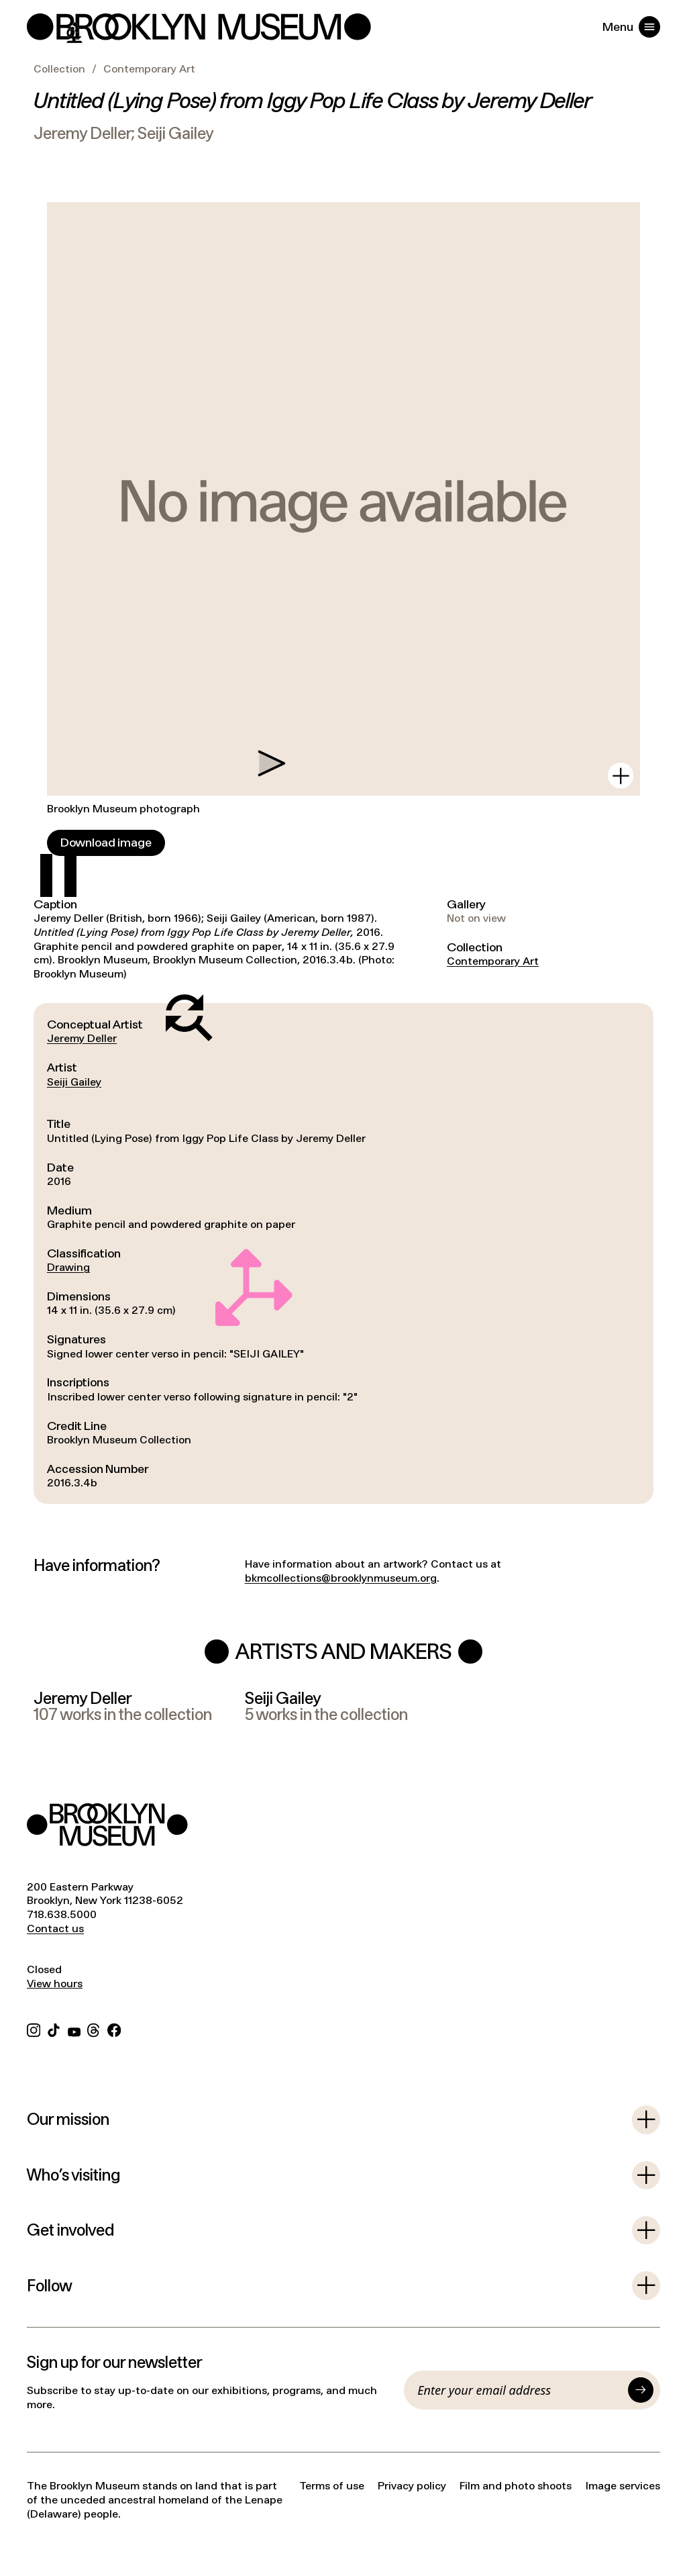 The width and height of the screenshot is (687, 2576). I want to click on access 3D vector or coordinate tools, so click(249, 1292).